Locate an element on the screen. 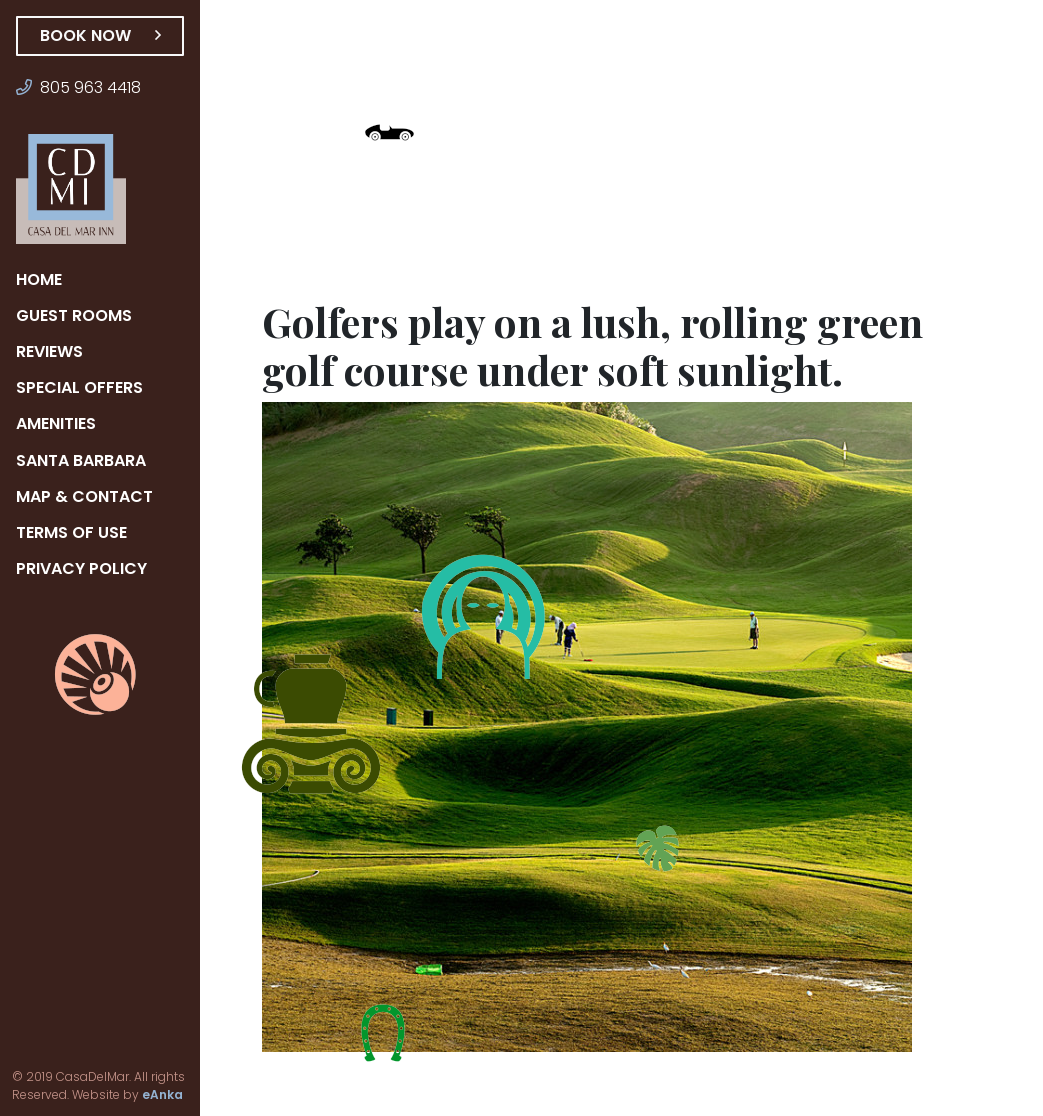 The width and height of the screenshot is (1043, 1116). decorative item or artifact in a game inventory is located at coordinates (311, 723).